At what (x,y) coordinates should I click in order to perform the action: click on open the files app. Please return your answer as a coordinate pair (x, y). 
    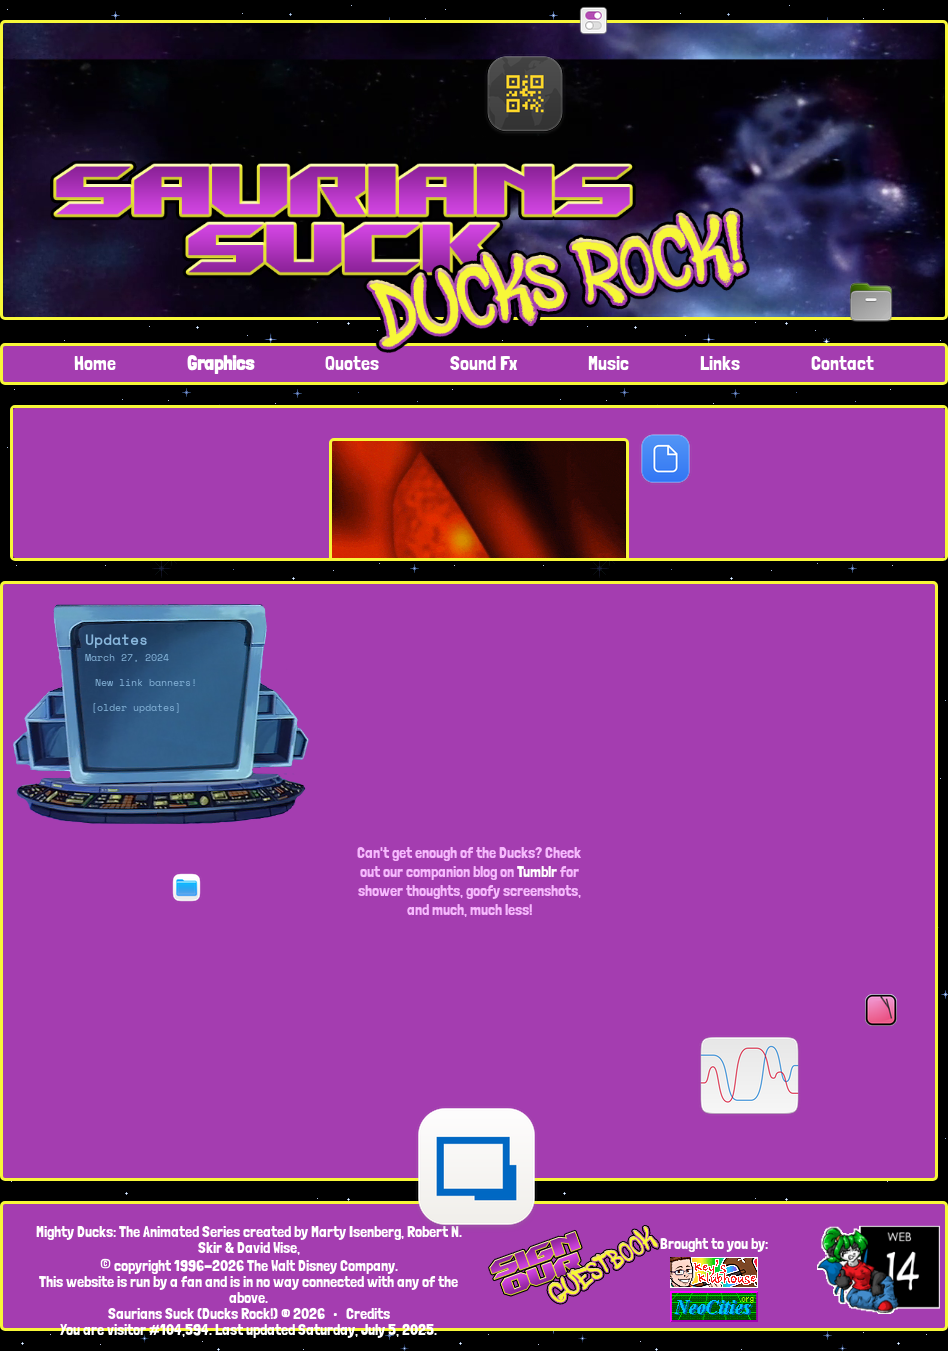
    Looking at the image, I should click on (186, 887).